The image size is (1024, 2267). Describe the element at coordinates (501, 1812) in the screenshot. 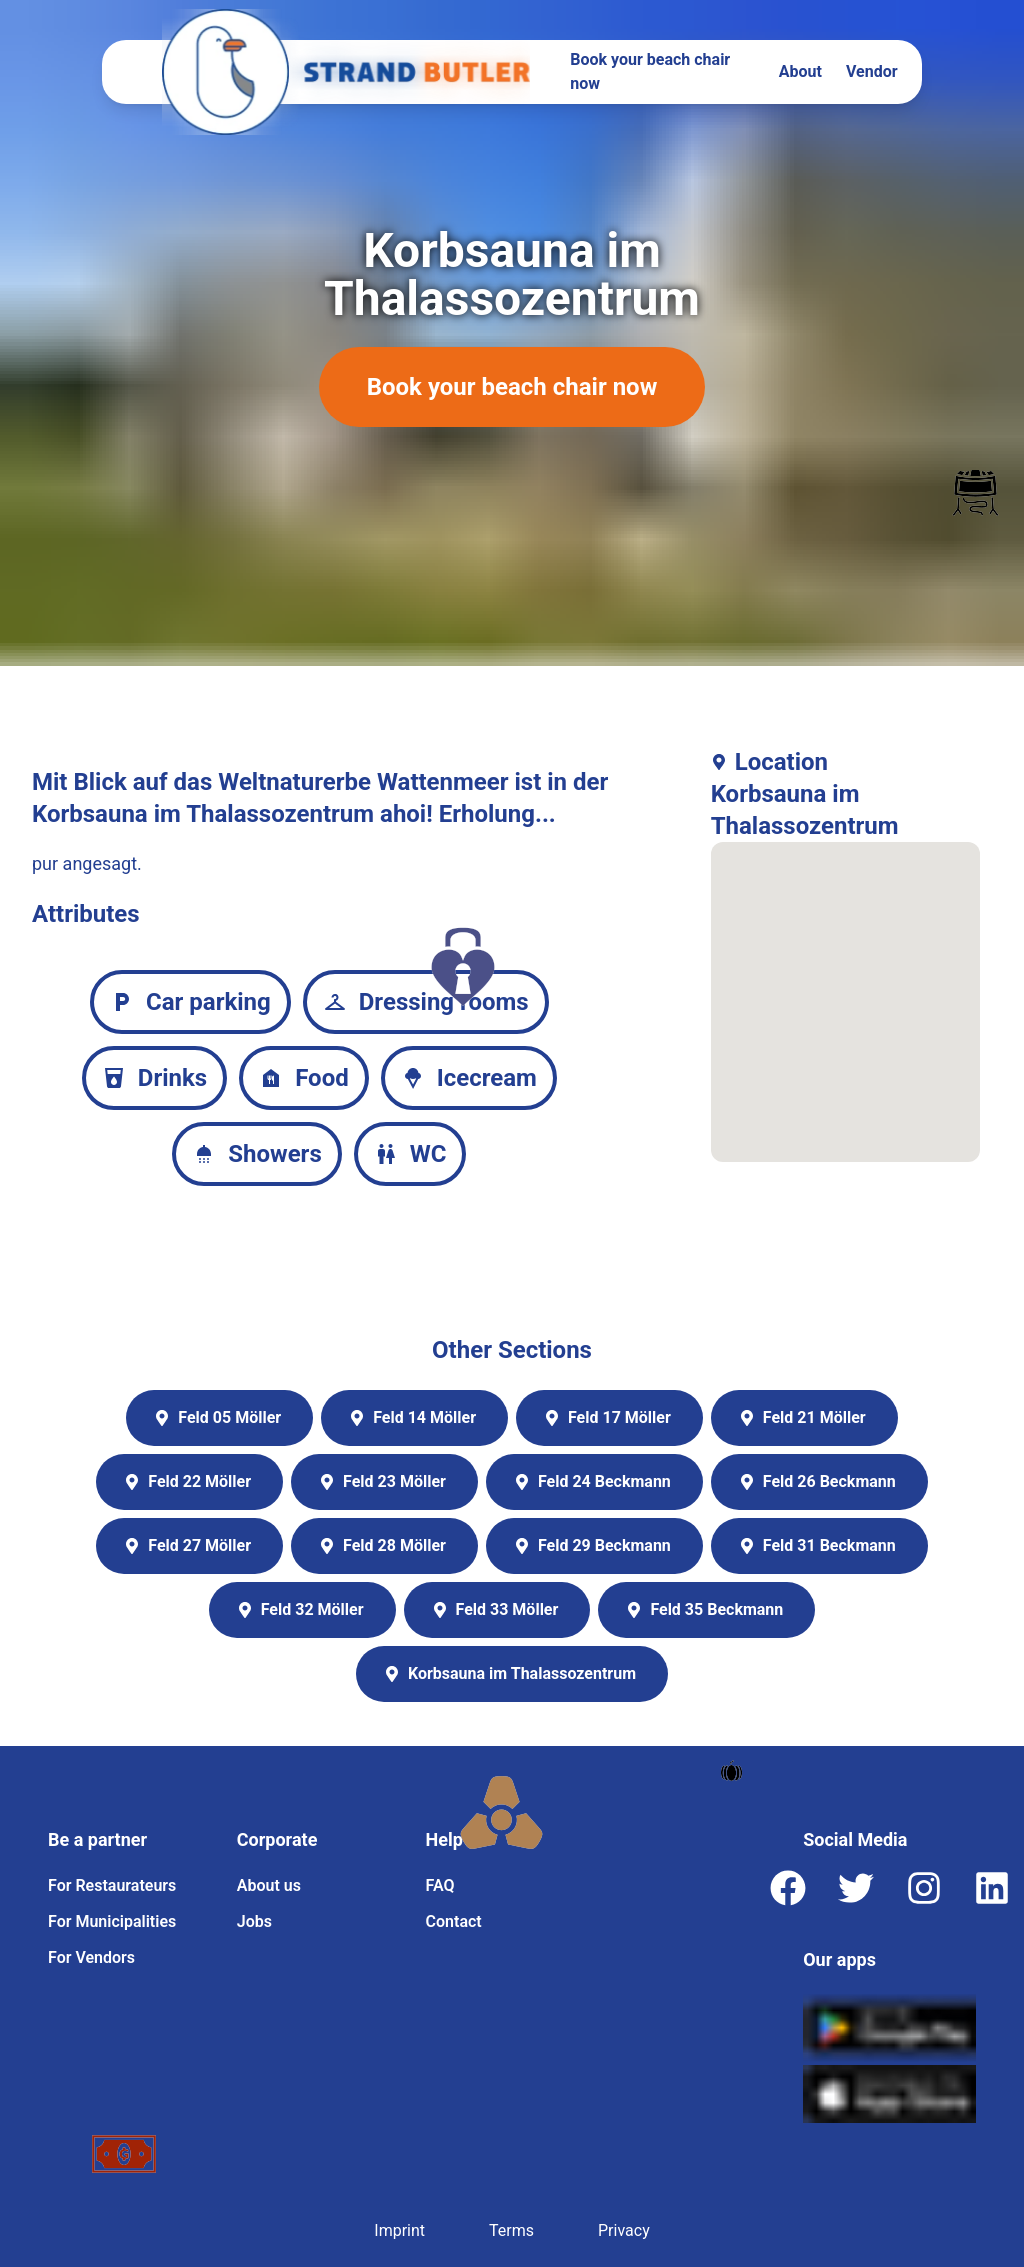

I see `indicates nuclear or reactor system status` at that location.